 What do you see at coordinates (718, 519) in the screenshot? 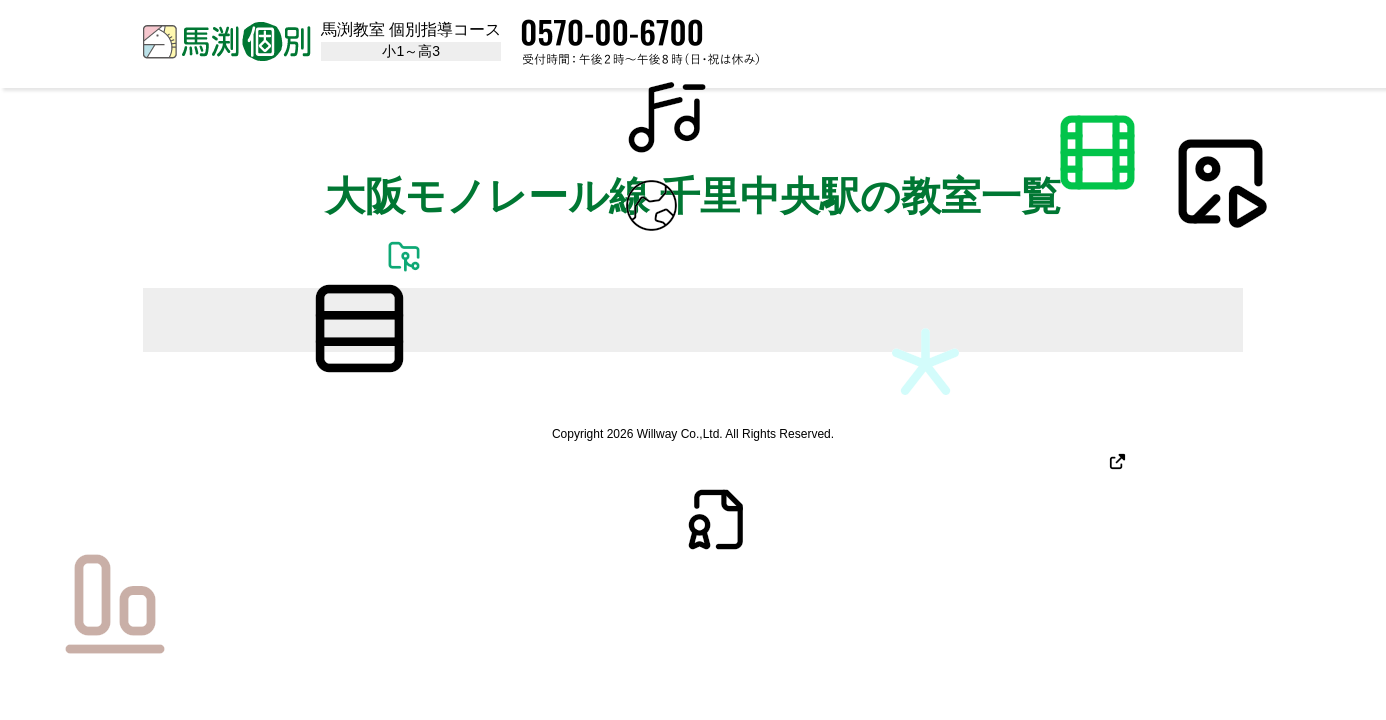
I see `view certified or official document` at bounding box center [718, 519].